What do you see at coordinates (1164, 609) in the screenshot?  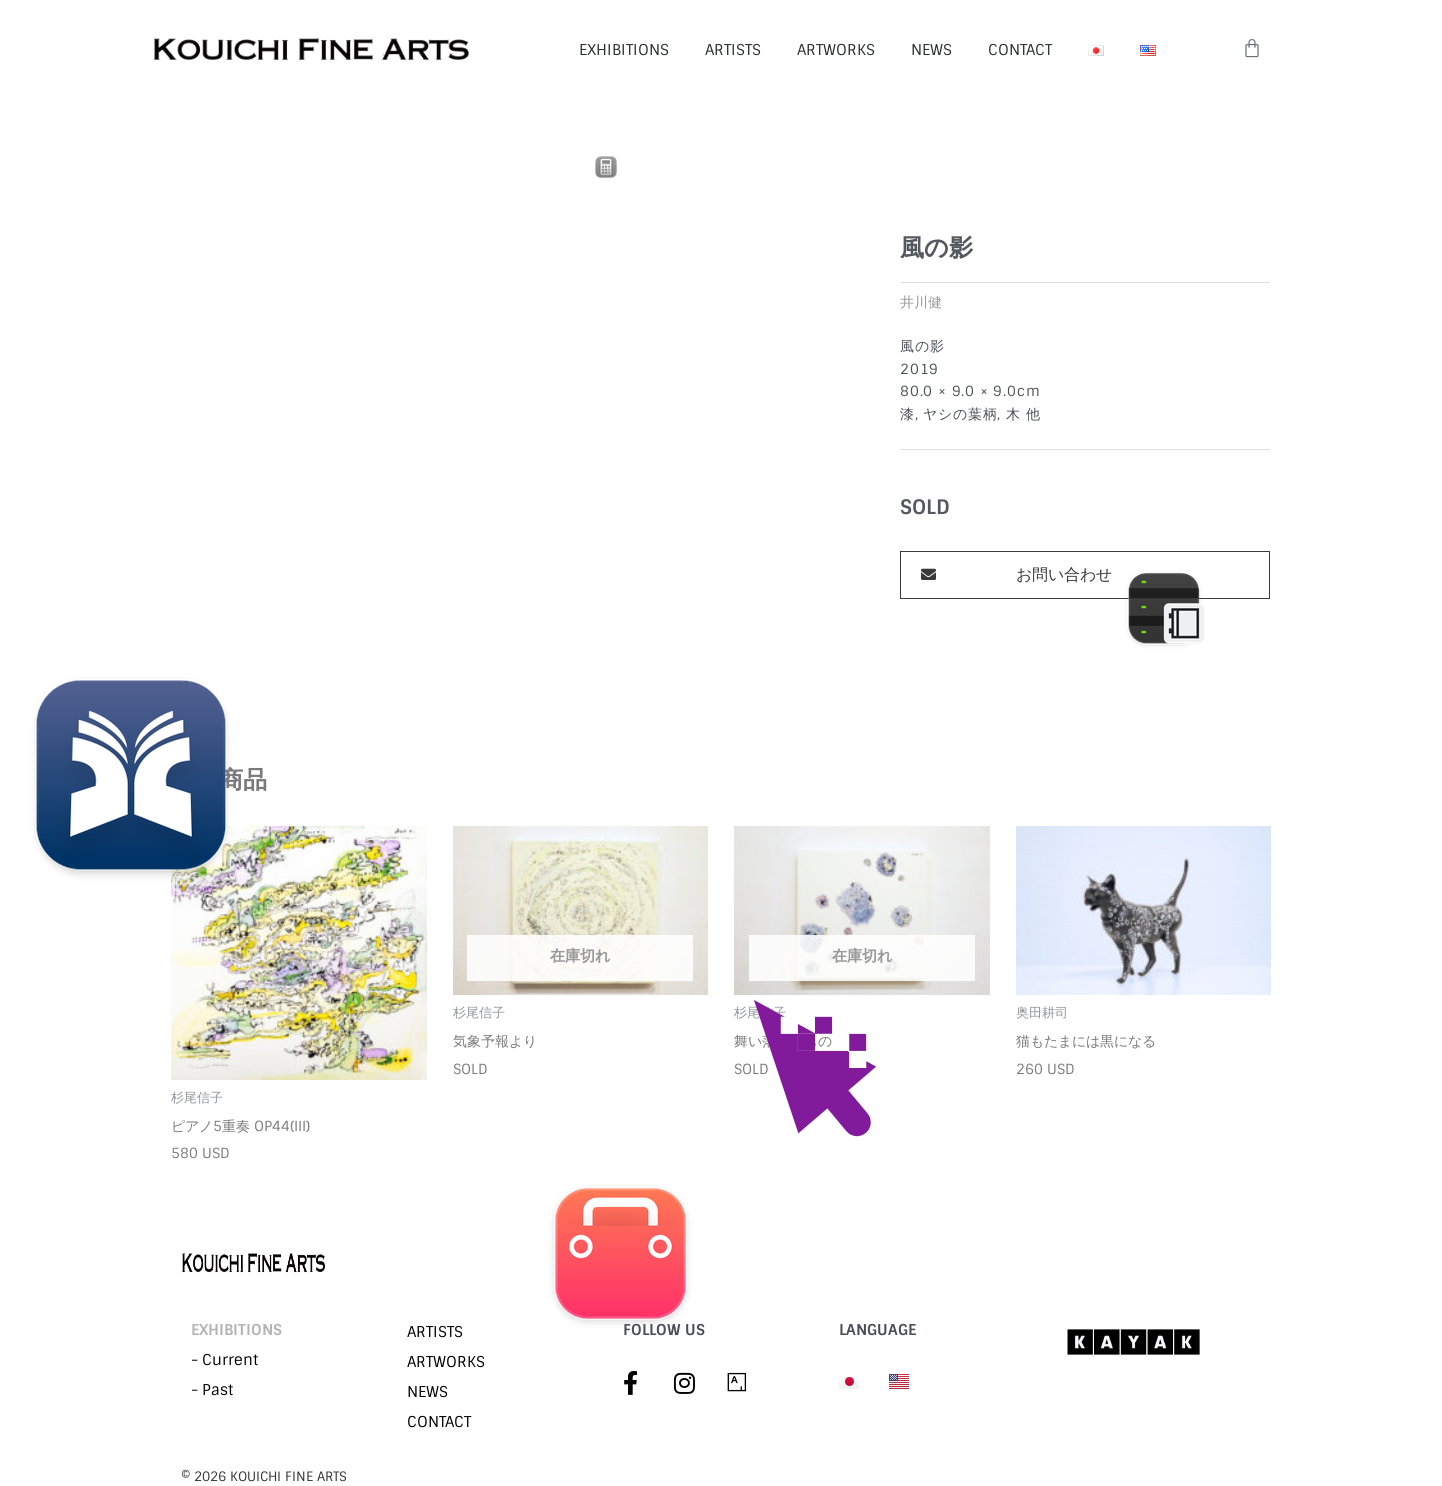 I see `configure LDAP server connection settings` at bounding box center [1164, 609].